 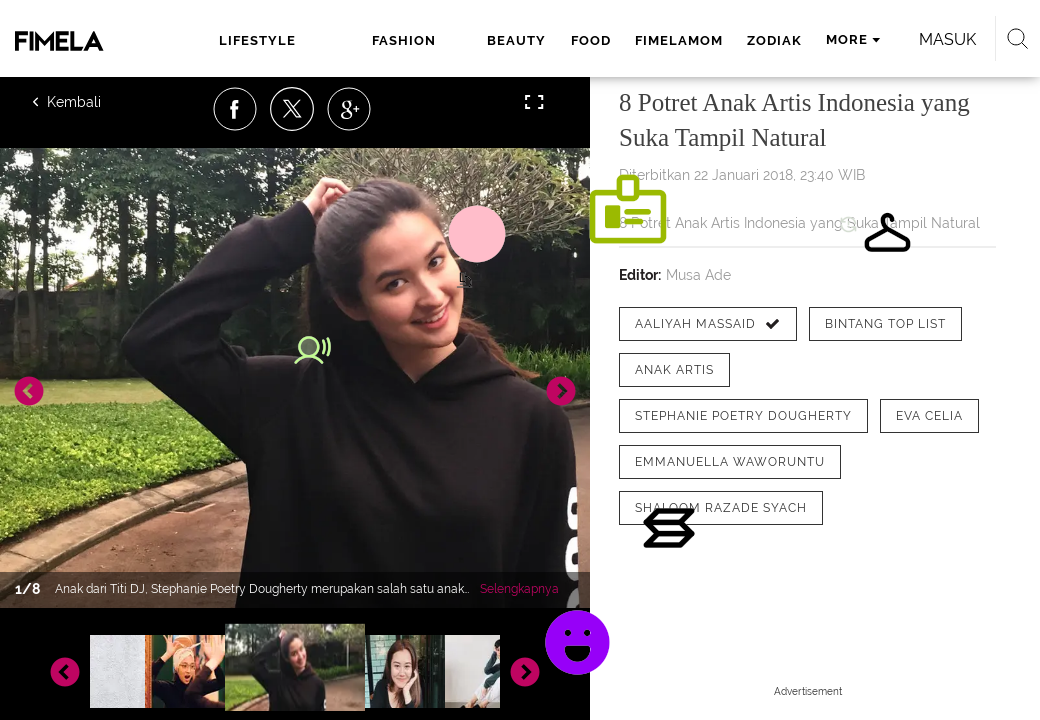 I want to click on access research or scientific tools, so click(x=464, y=280).